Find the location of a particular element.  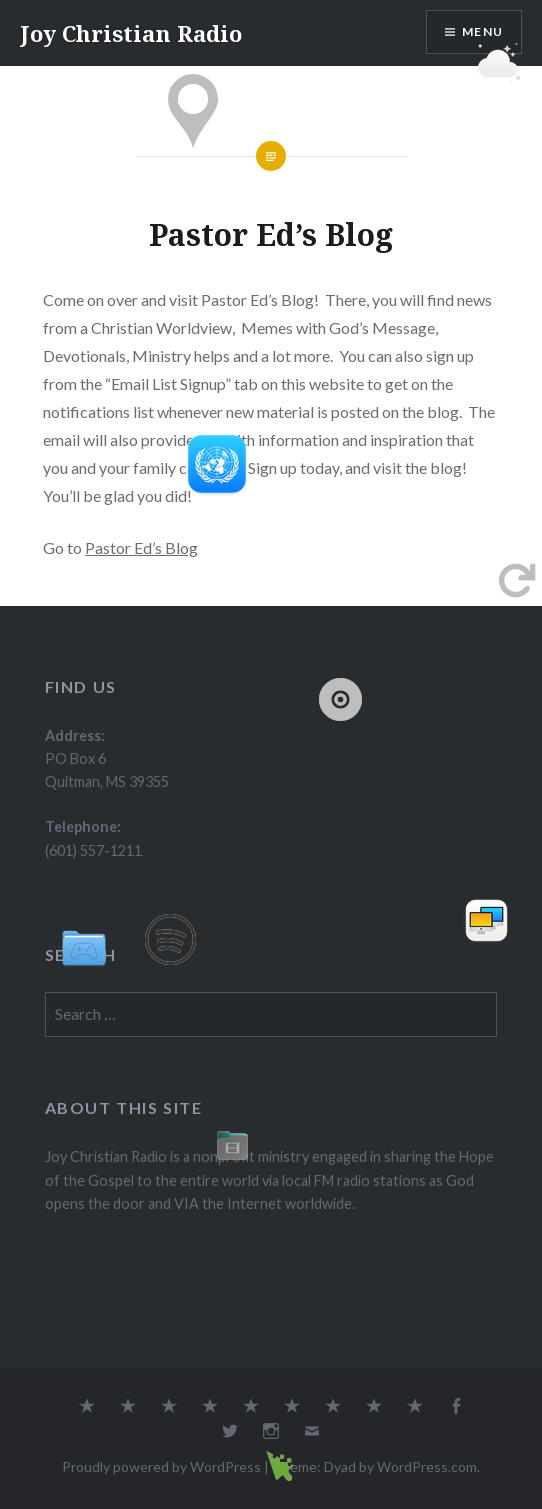

open spotify is located at coordinates (170, 939).